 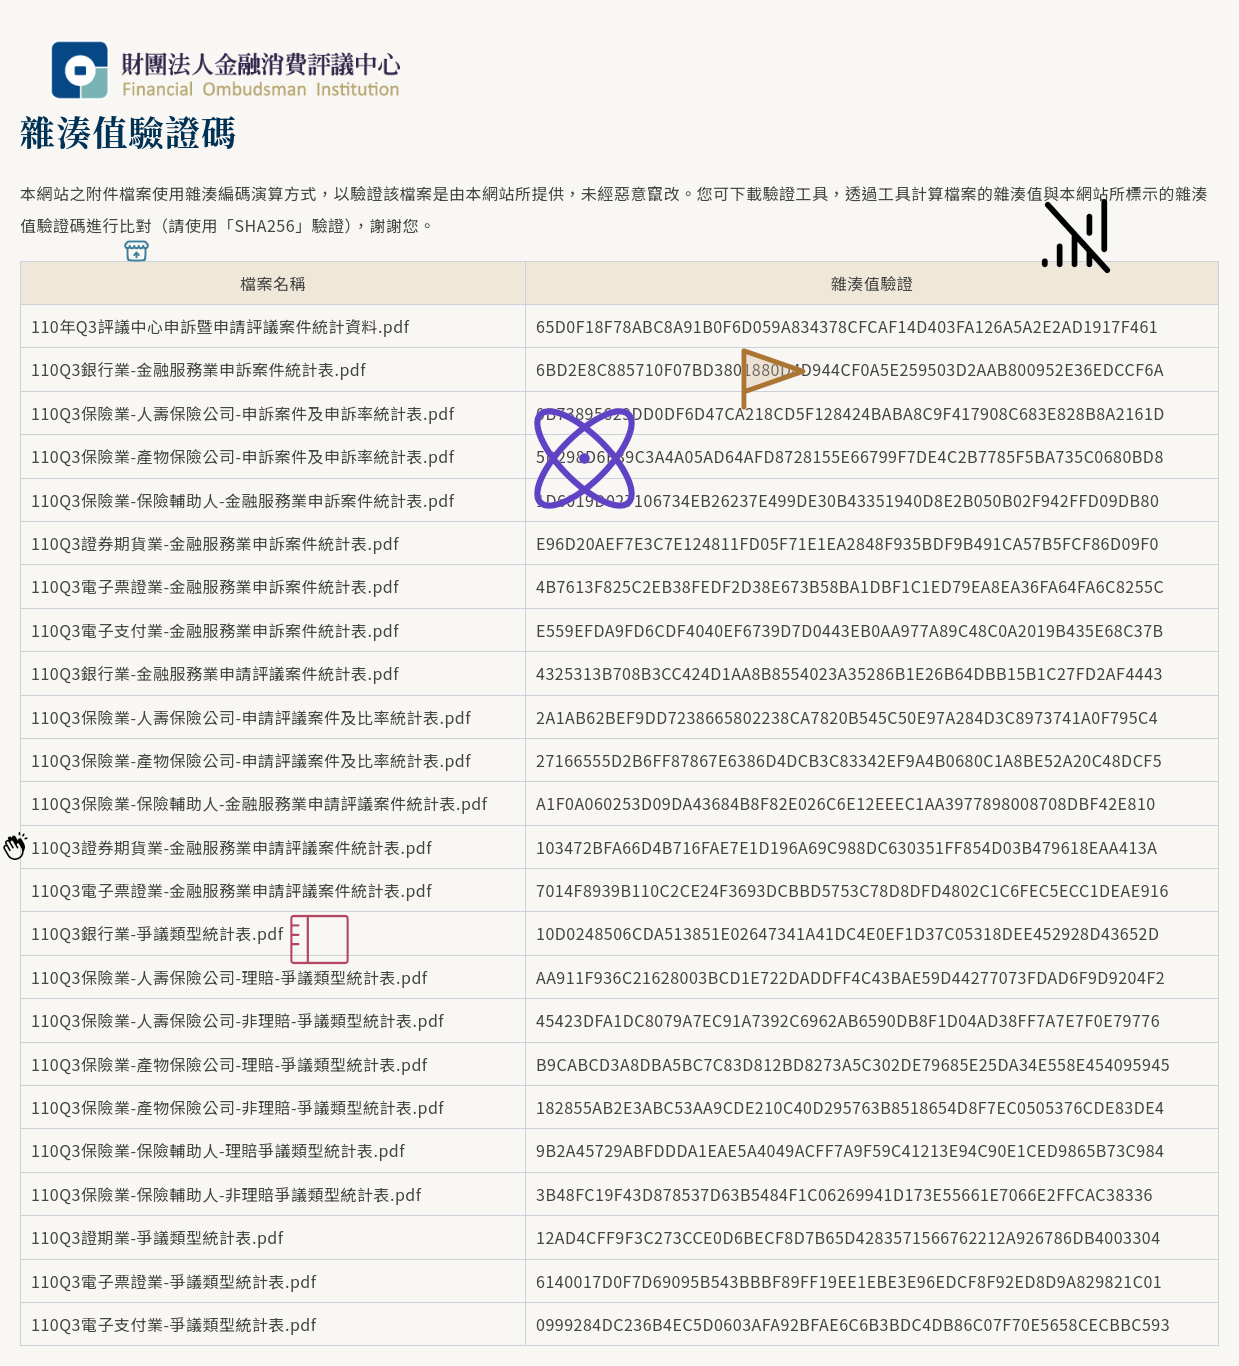 What do you see at coordinates (584, 458) in the screenshot?
I see `access science or chemistry features` at bounding box center [584, 458].